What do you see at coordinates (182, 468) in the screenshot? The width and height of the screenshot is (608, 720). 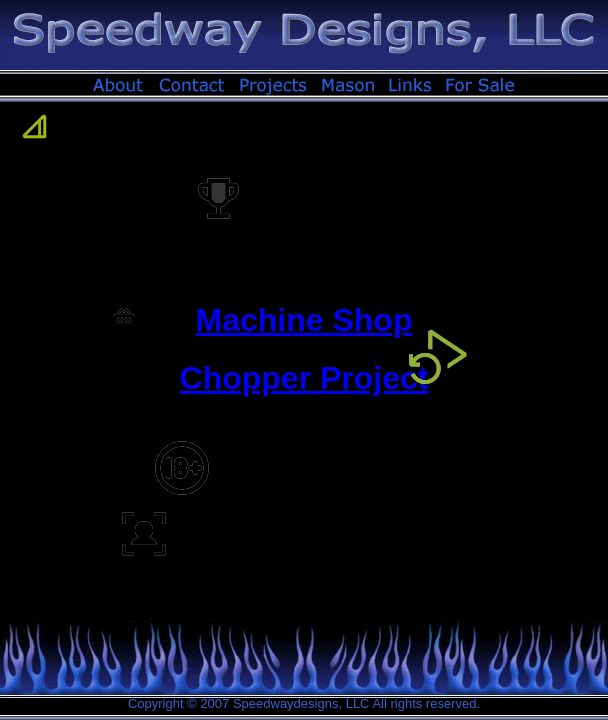 I see `indicates age-restricted content (18+)` at bounding box center [182, 468].